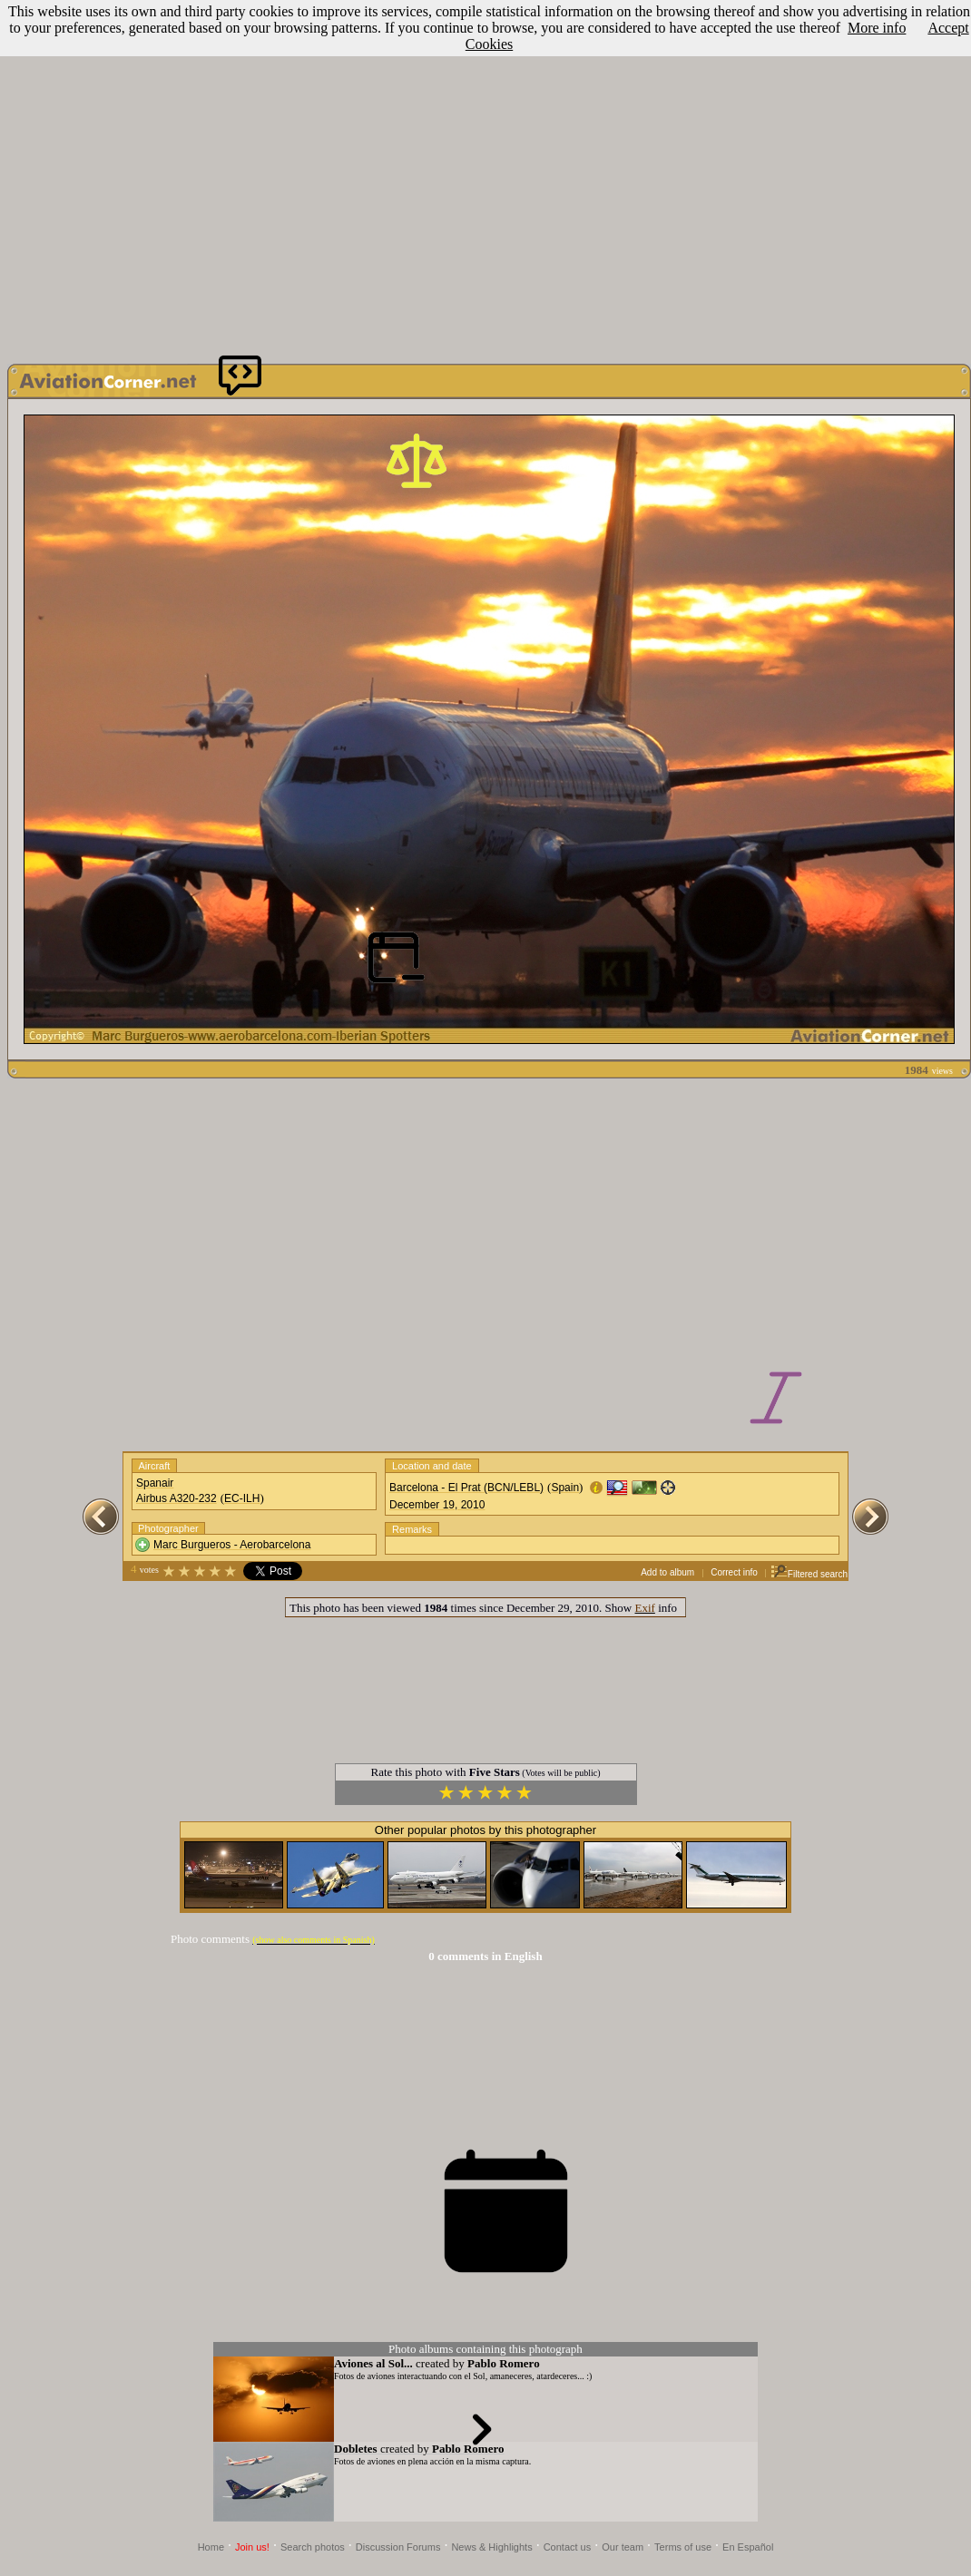 This screenshot has width=971, height=2576. Describe the element at coordinates (776, 1398) in the screenshot. I see `apply italic formatting to selected text` at that location.